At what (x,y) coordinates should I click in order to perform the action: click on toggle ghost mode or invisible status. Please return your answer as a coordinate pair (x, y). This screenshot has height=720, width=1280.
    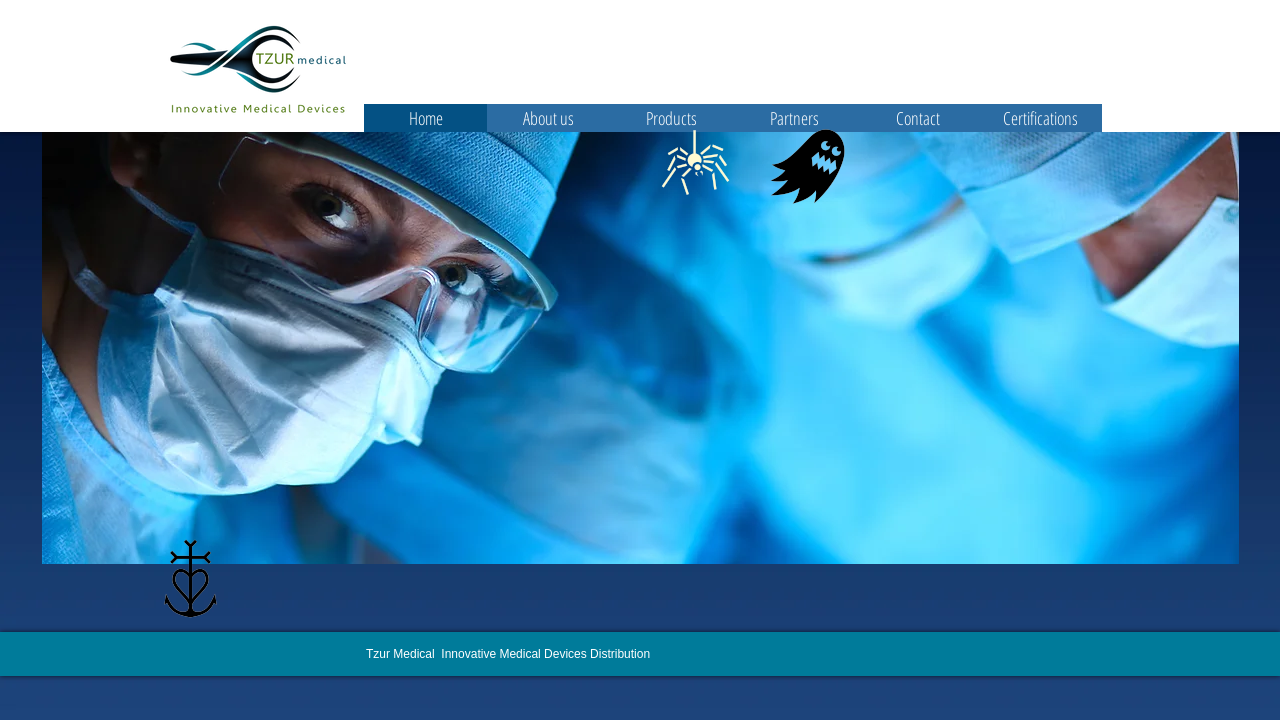
    Looking at the image, I should click on (807, 166).